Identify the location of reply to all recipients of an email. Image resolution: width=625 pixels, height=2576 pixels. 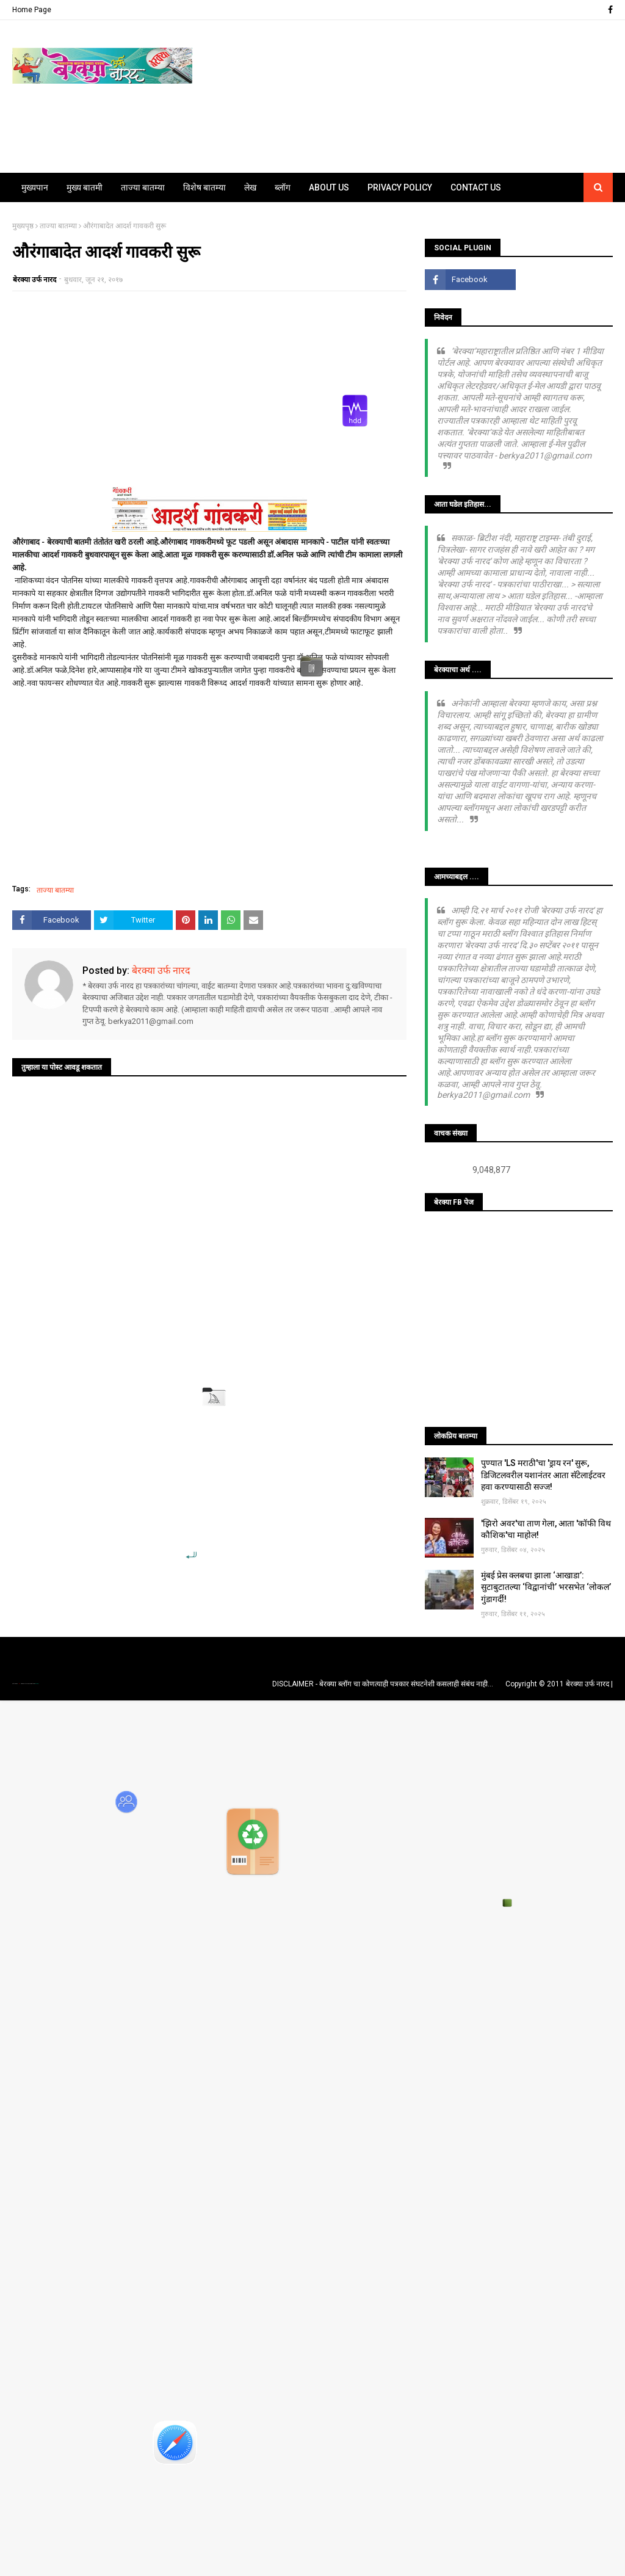
(191, 1555).